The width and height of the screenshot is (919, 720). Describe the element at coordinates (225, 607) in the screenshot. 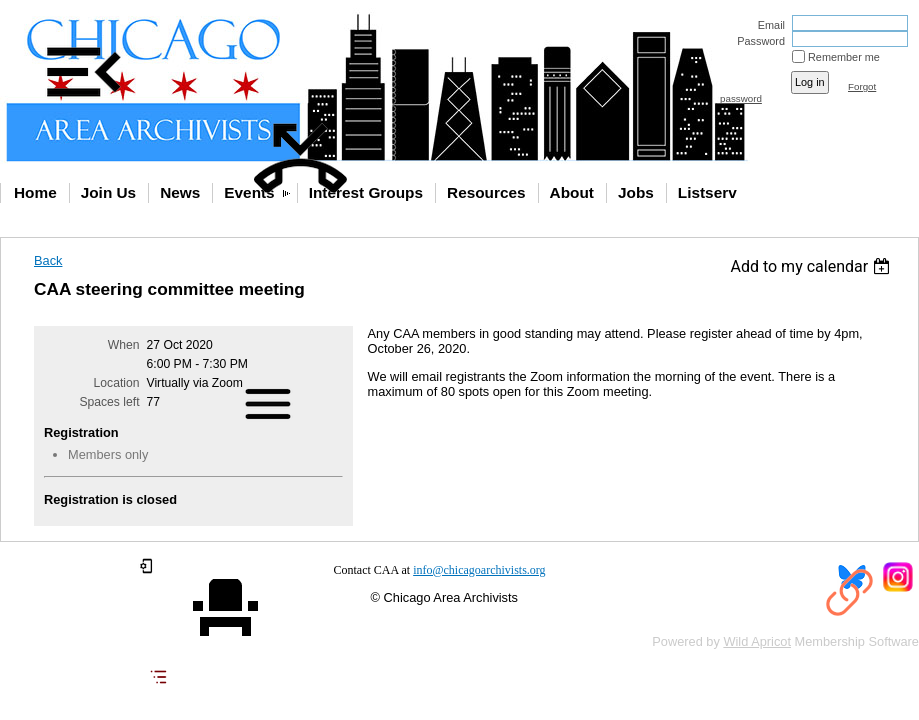

I see `view or select your seat assignment` at that location.